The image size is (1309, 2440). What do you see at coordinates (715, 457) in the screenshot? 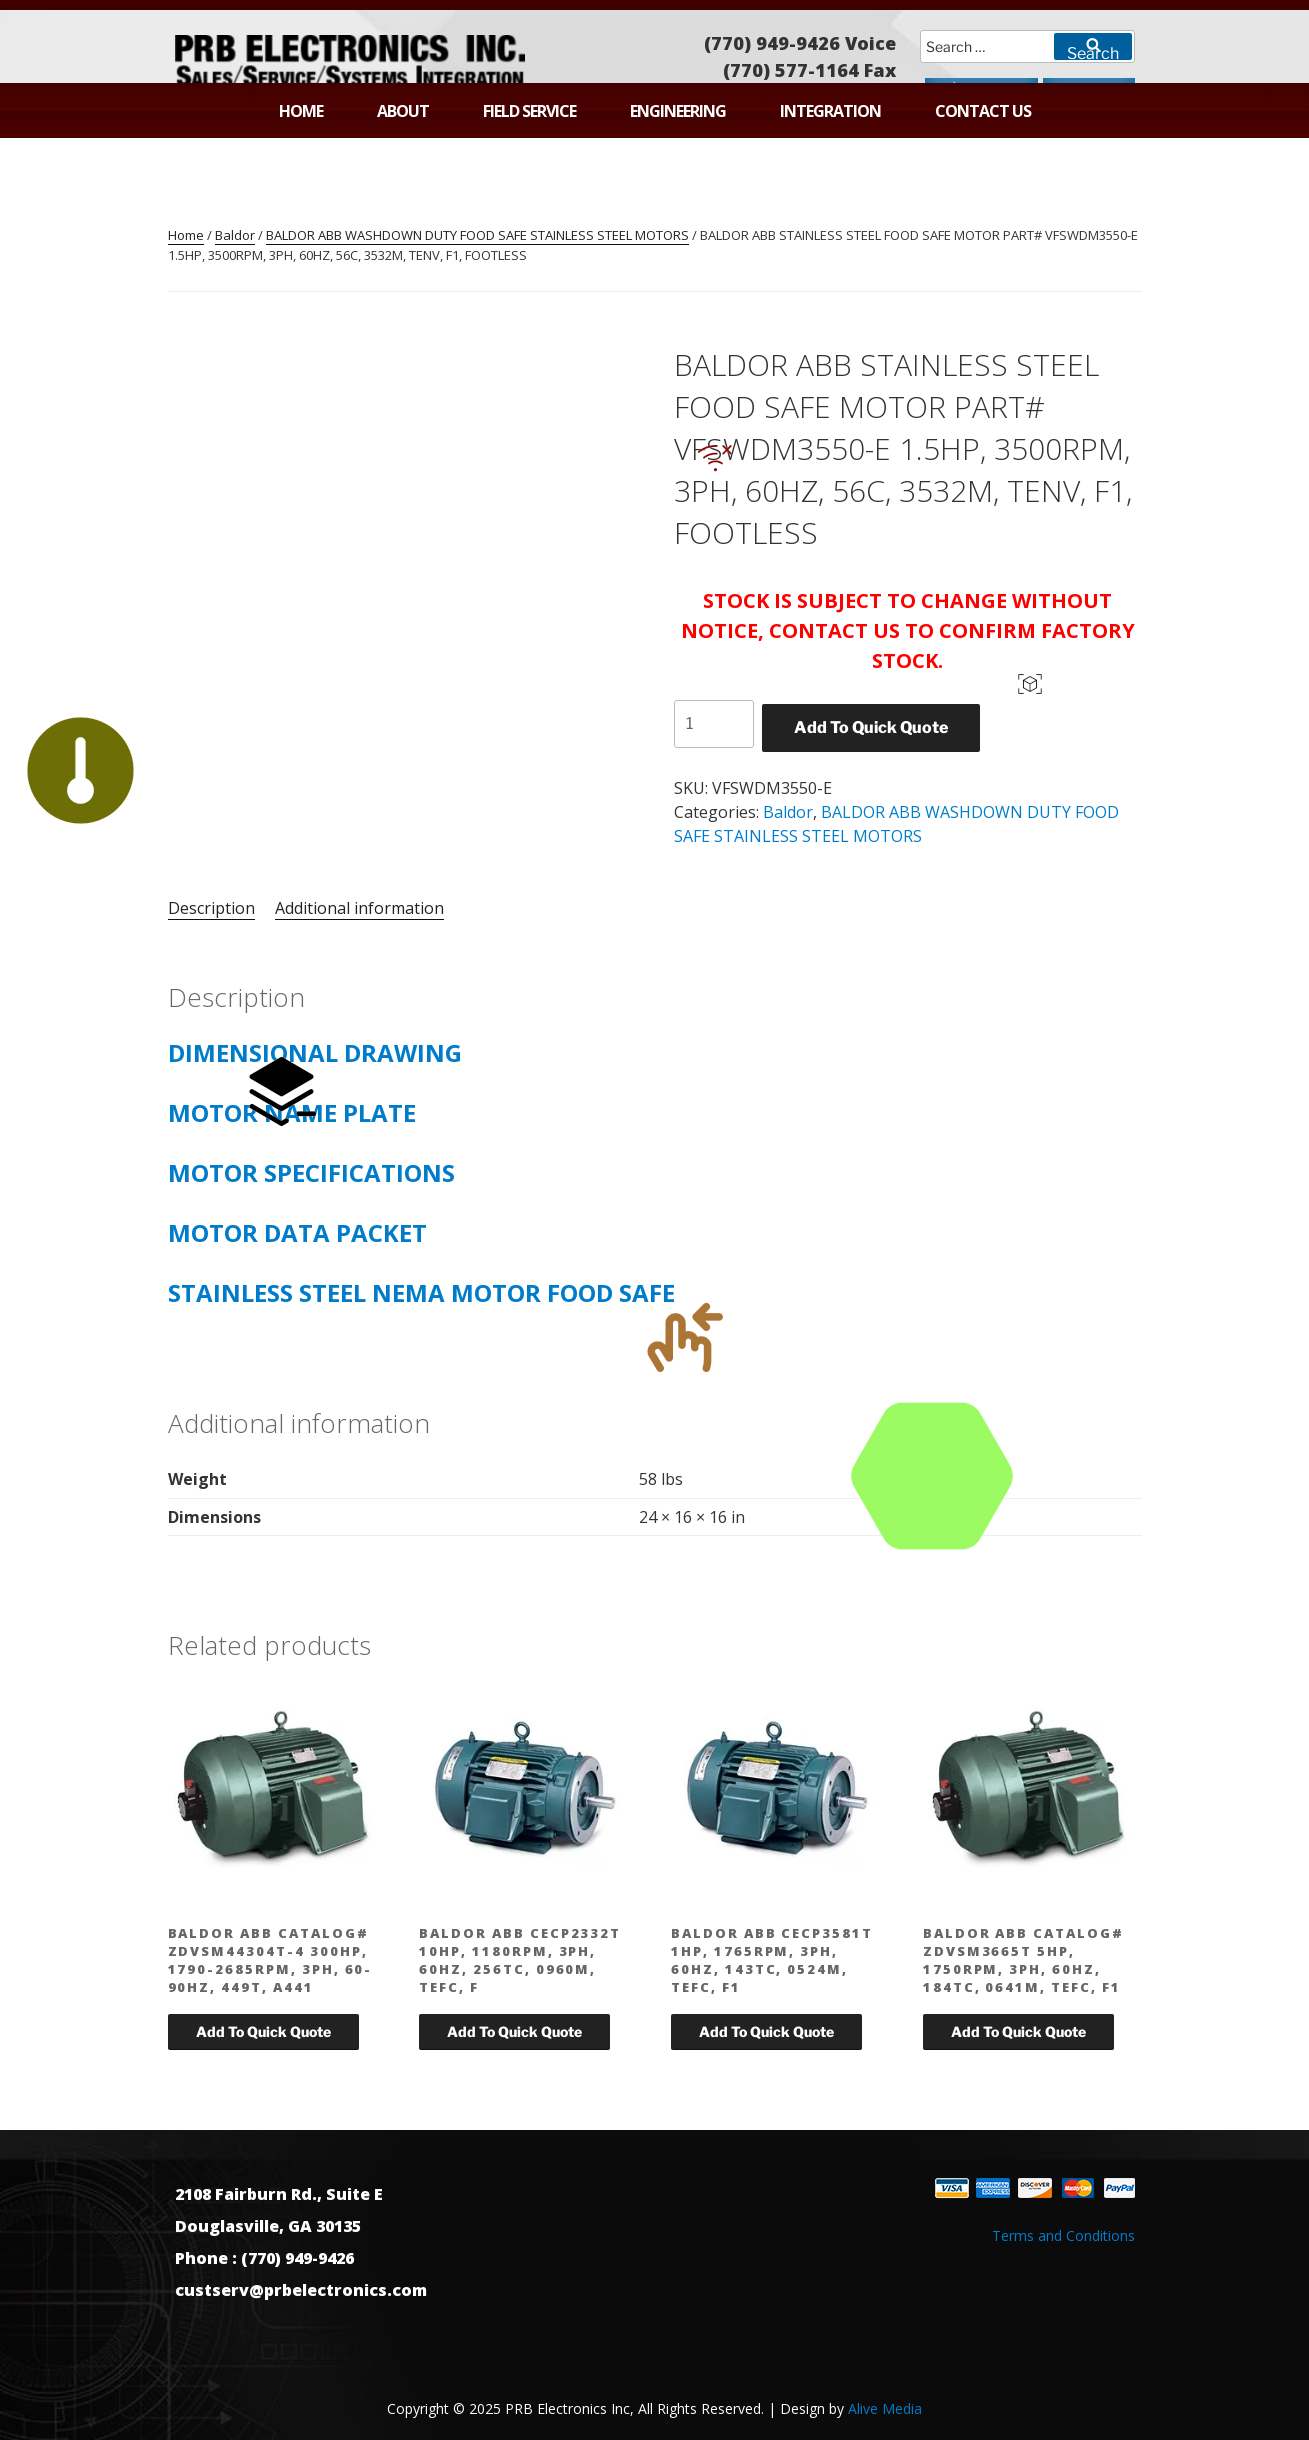
I see `no wifi connection available` at bounding box center [715, 457].